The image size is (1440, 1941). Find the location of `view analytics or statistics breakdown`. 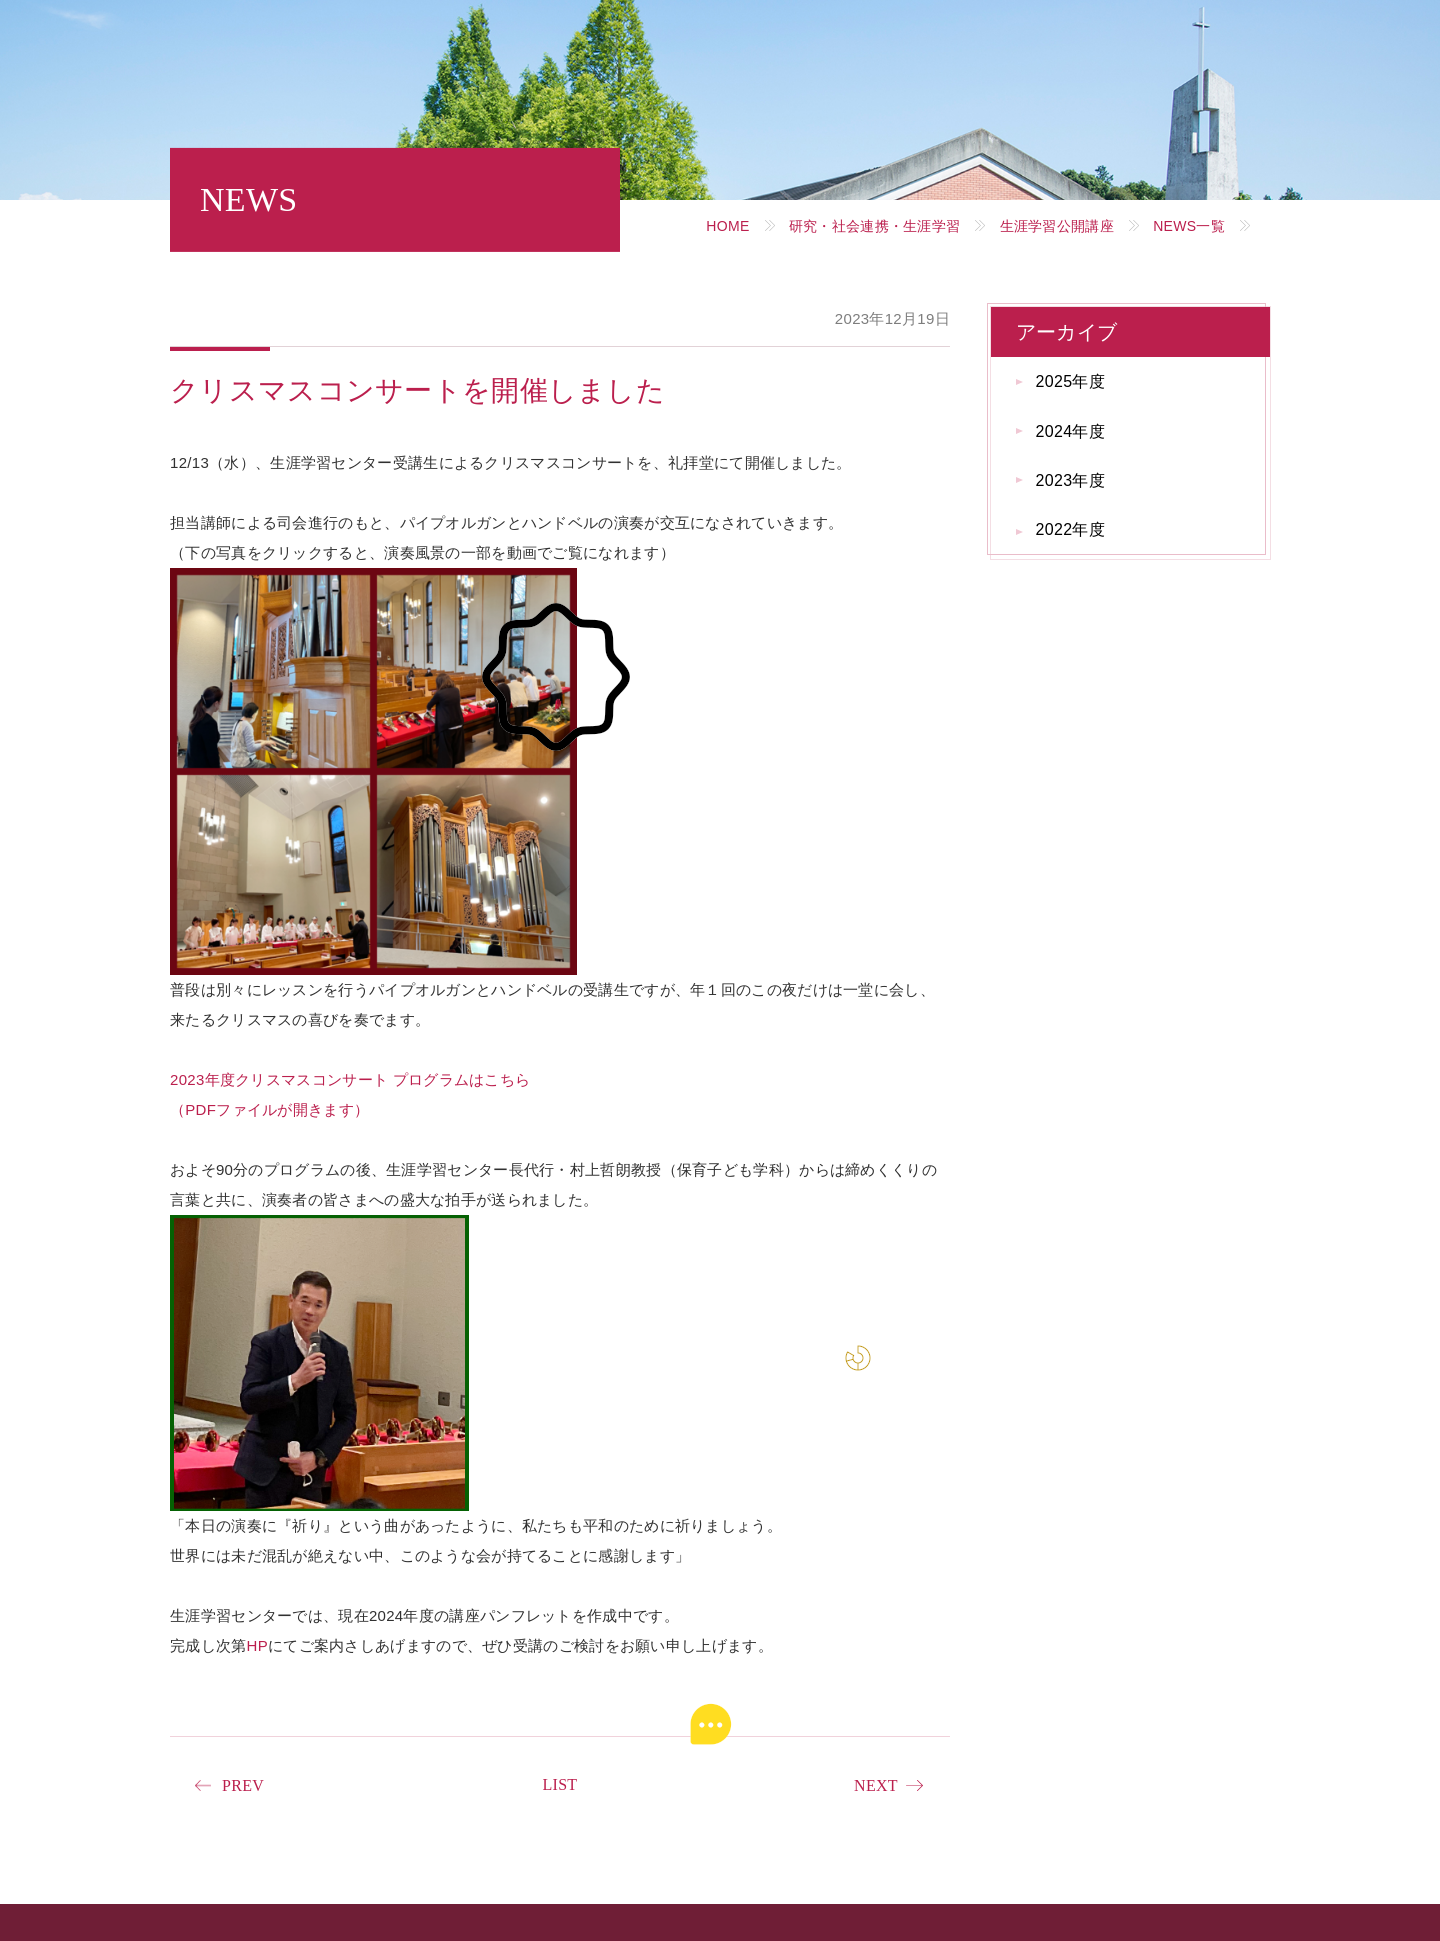

view analytics or statistics breakdown is located at coordinates (858, 1358).